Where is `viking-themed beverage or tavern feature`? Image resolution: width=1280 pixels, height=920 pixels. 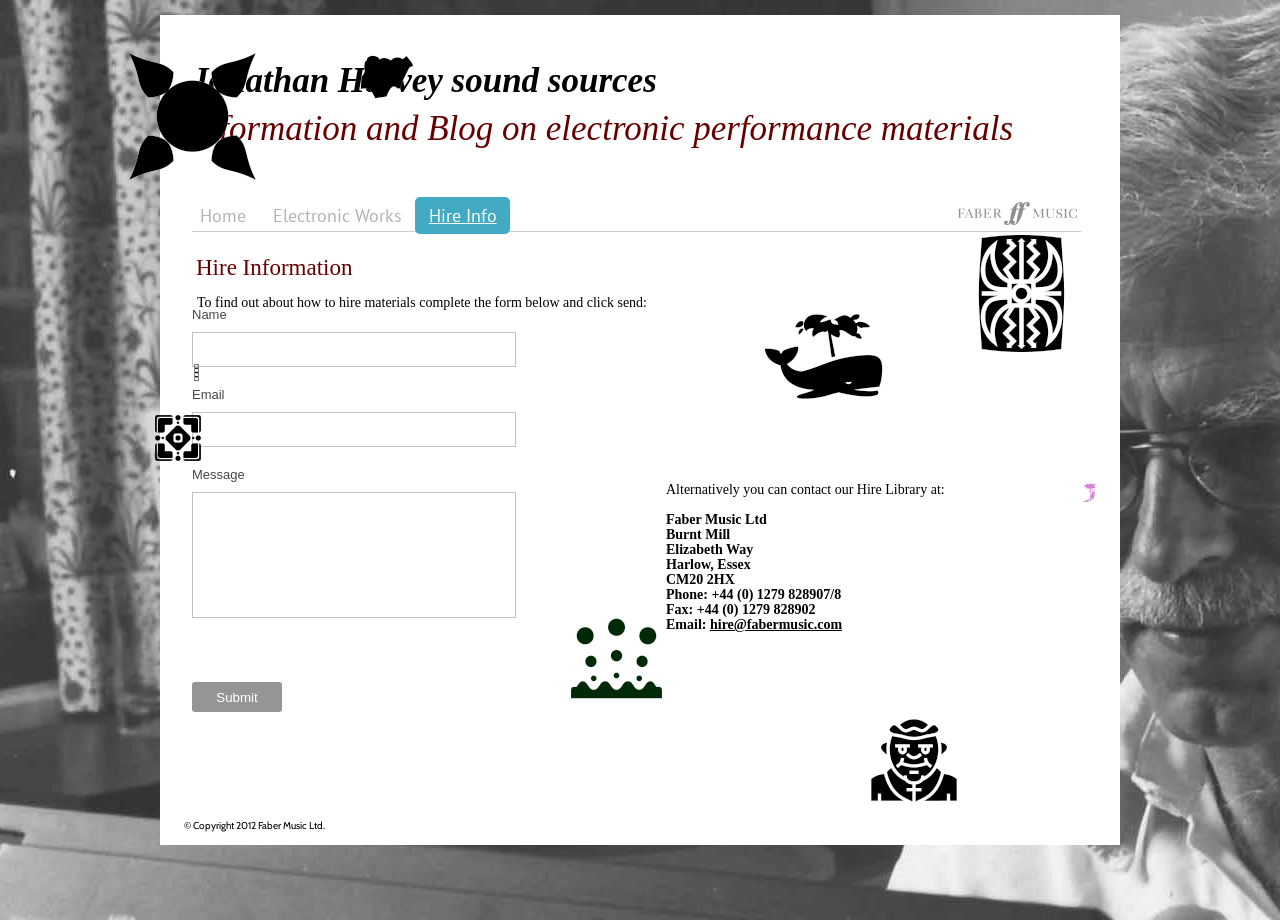
viking-themed beverage or tavern feature is located at coordinates (1089, 492).